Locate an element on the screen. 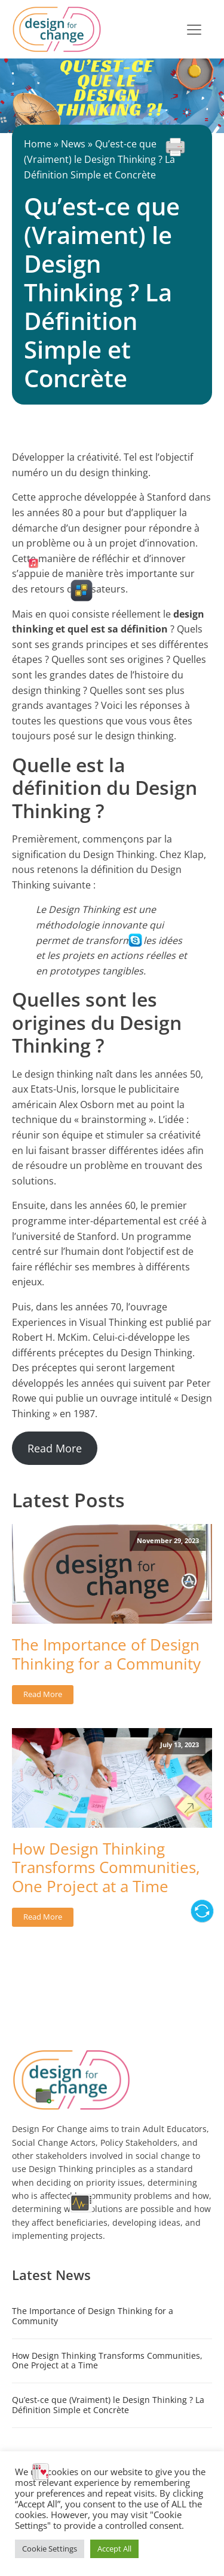 The width and height of the screenshot is (224, 2576). create a new folder is located at coordinates (43, 2095).